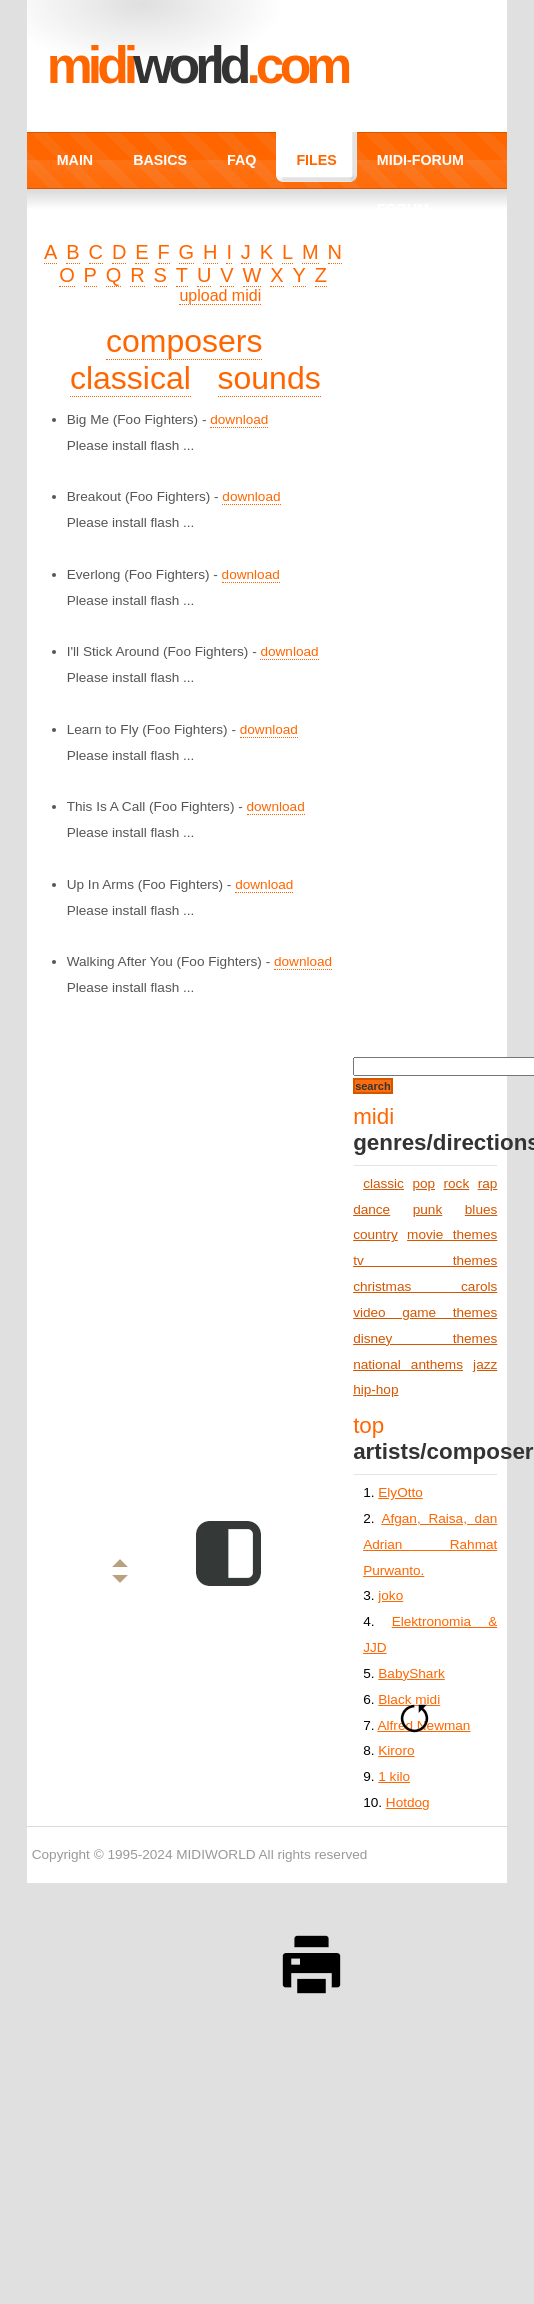 The width and height of the screenshot is (534, 2304). Describe the element at coordinates (228, 1553) in the screenshot. I see `shields.io logo - a service for generating status badges` at that location.